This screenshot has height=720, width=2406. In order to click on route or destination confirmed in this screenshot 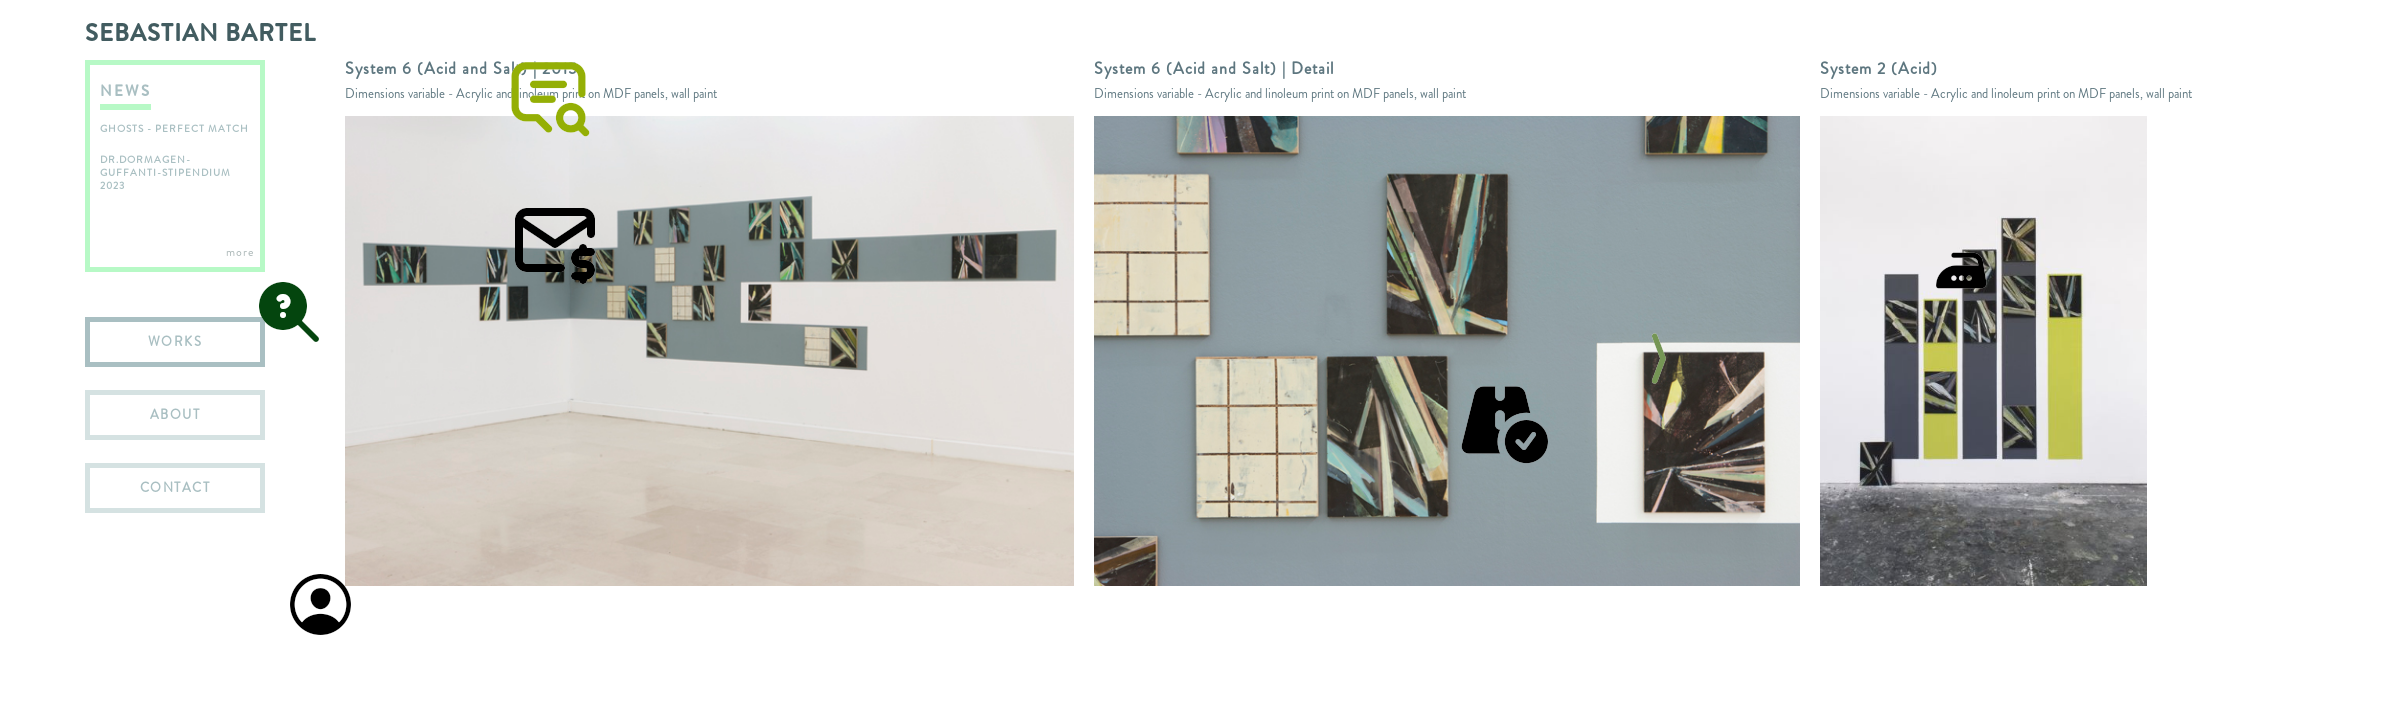, I will do `click(1500, 420)`.